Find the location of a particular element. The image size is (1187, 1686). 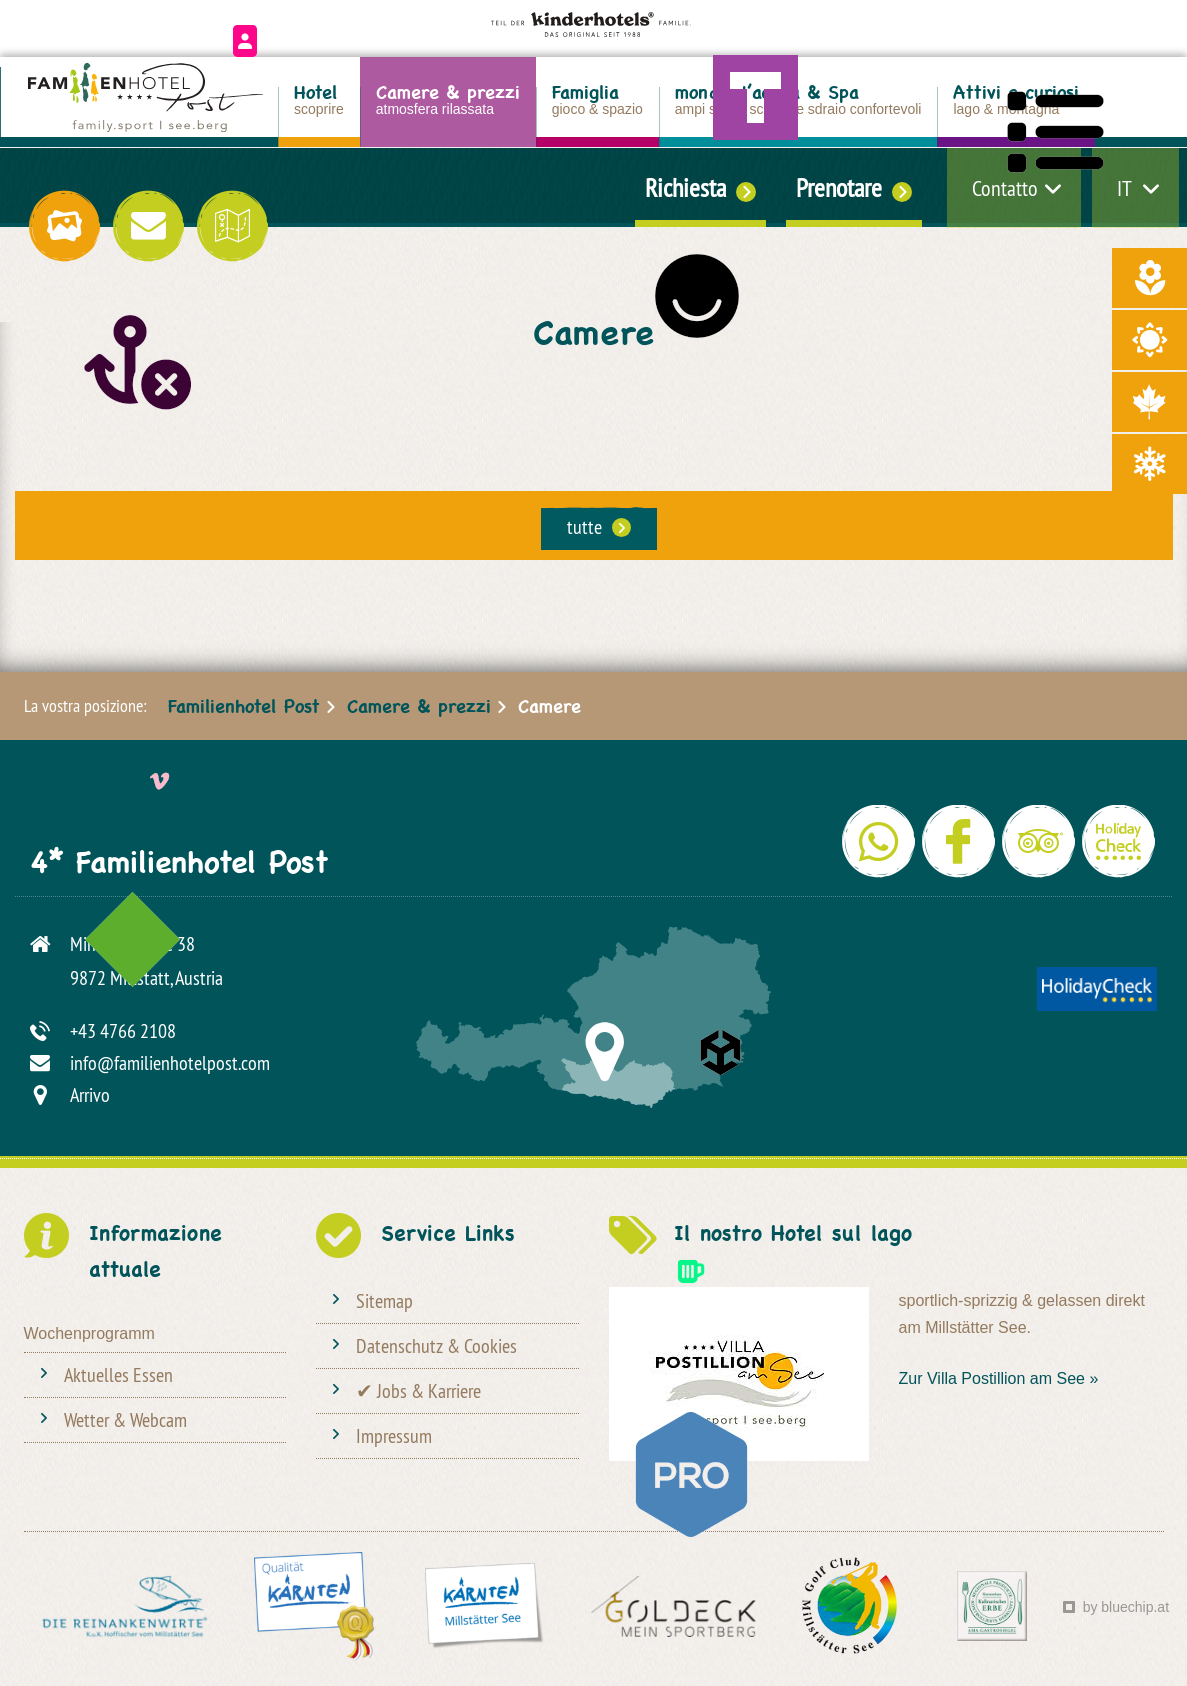

view items in list format is located at coordinates (1054, 132).